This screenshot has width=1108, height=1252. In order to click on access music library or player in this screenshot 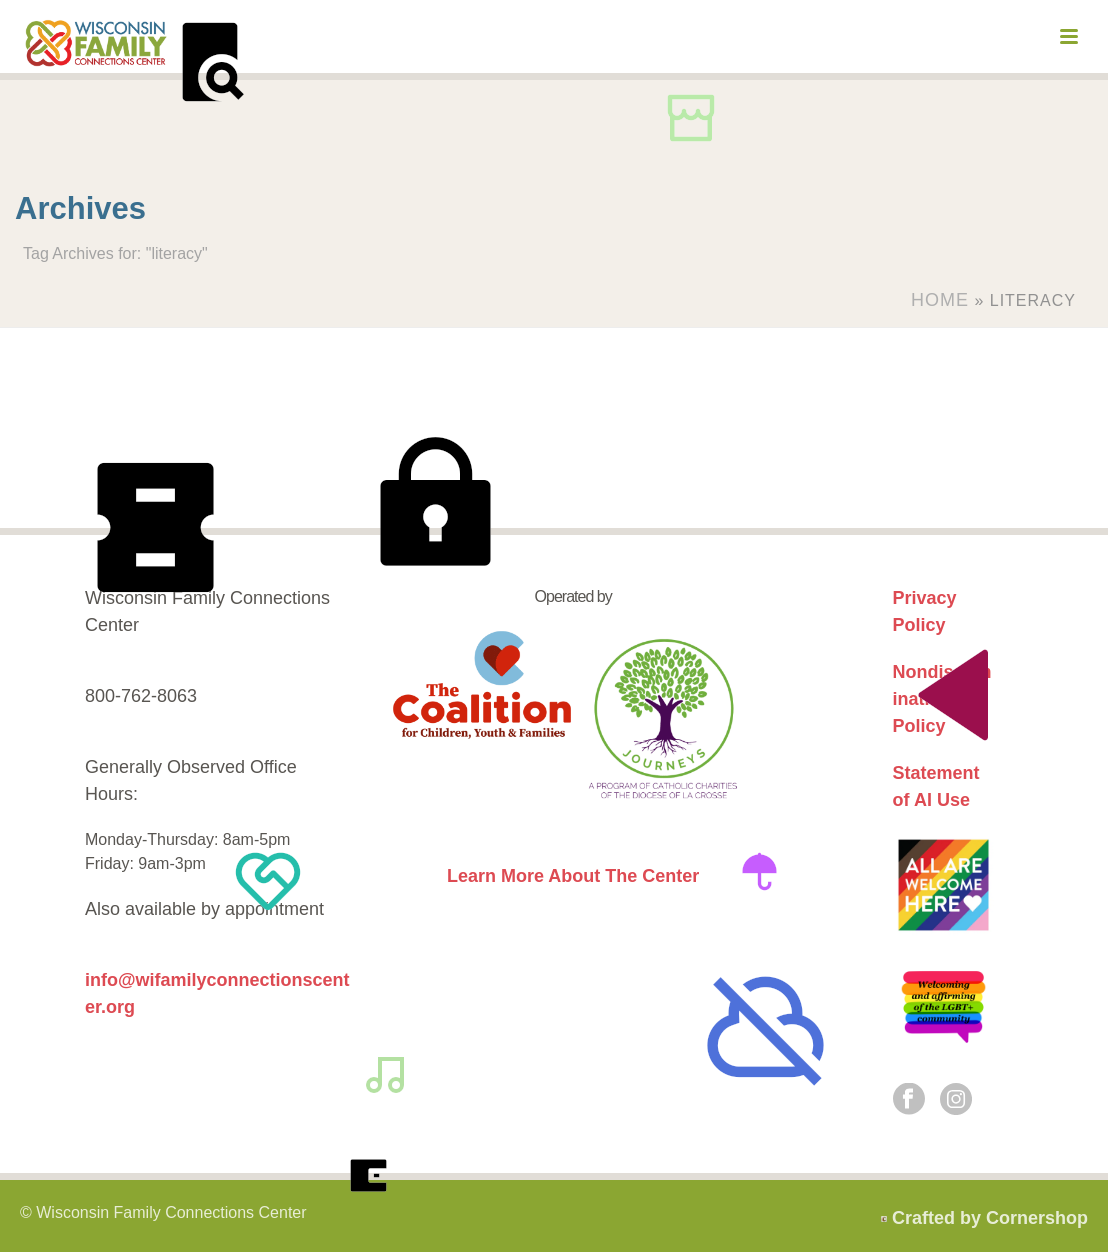, I will do `click(388, 1075)`.